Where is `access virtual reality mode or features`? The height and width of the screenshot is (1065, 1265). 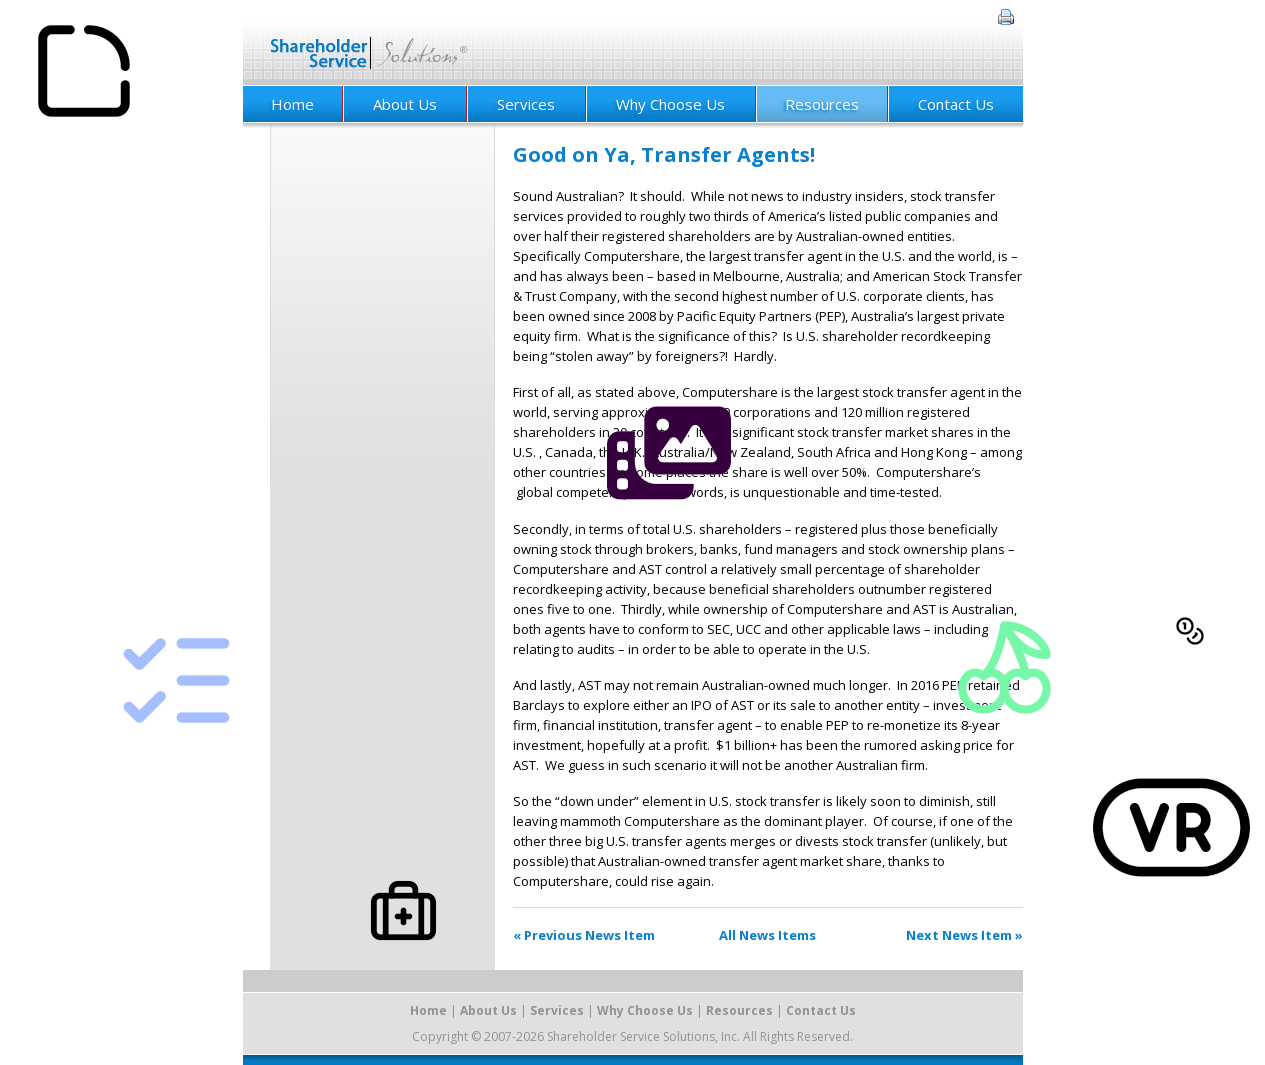
access virtual reality mode or features is located at coordinates (1171, 827).